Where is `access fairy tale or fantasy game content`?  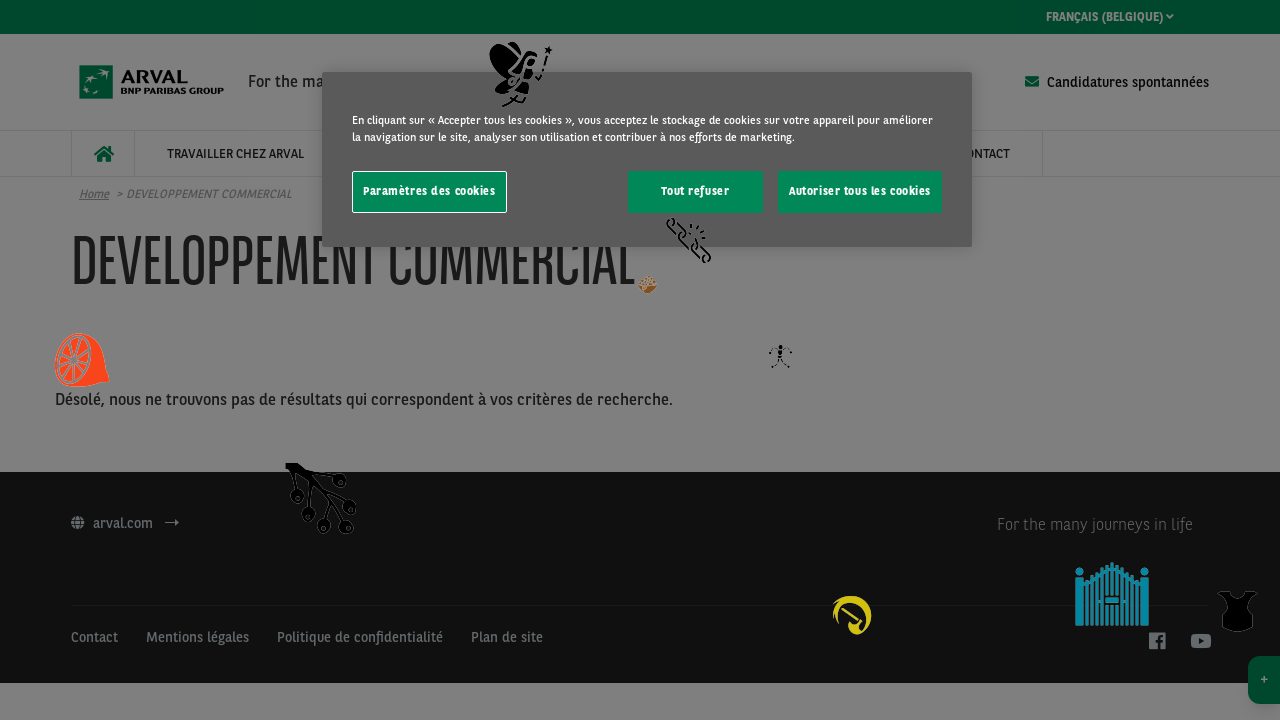
access fairy tale or fantasy game content is located at coordinates (521, 74).